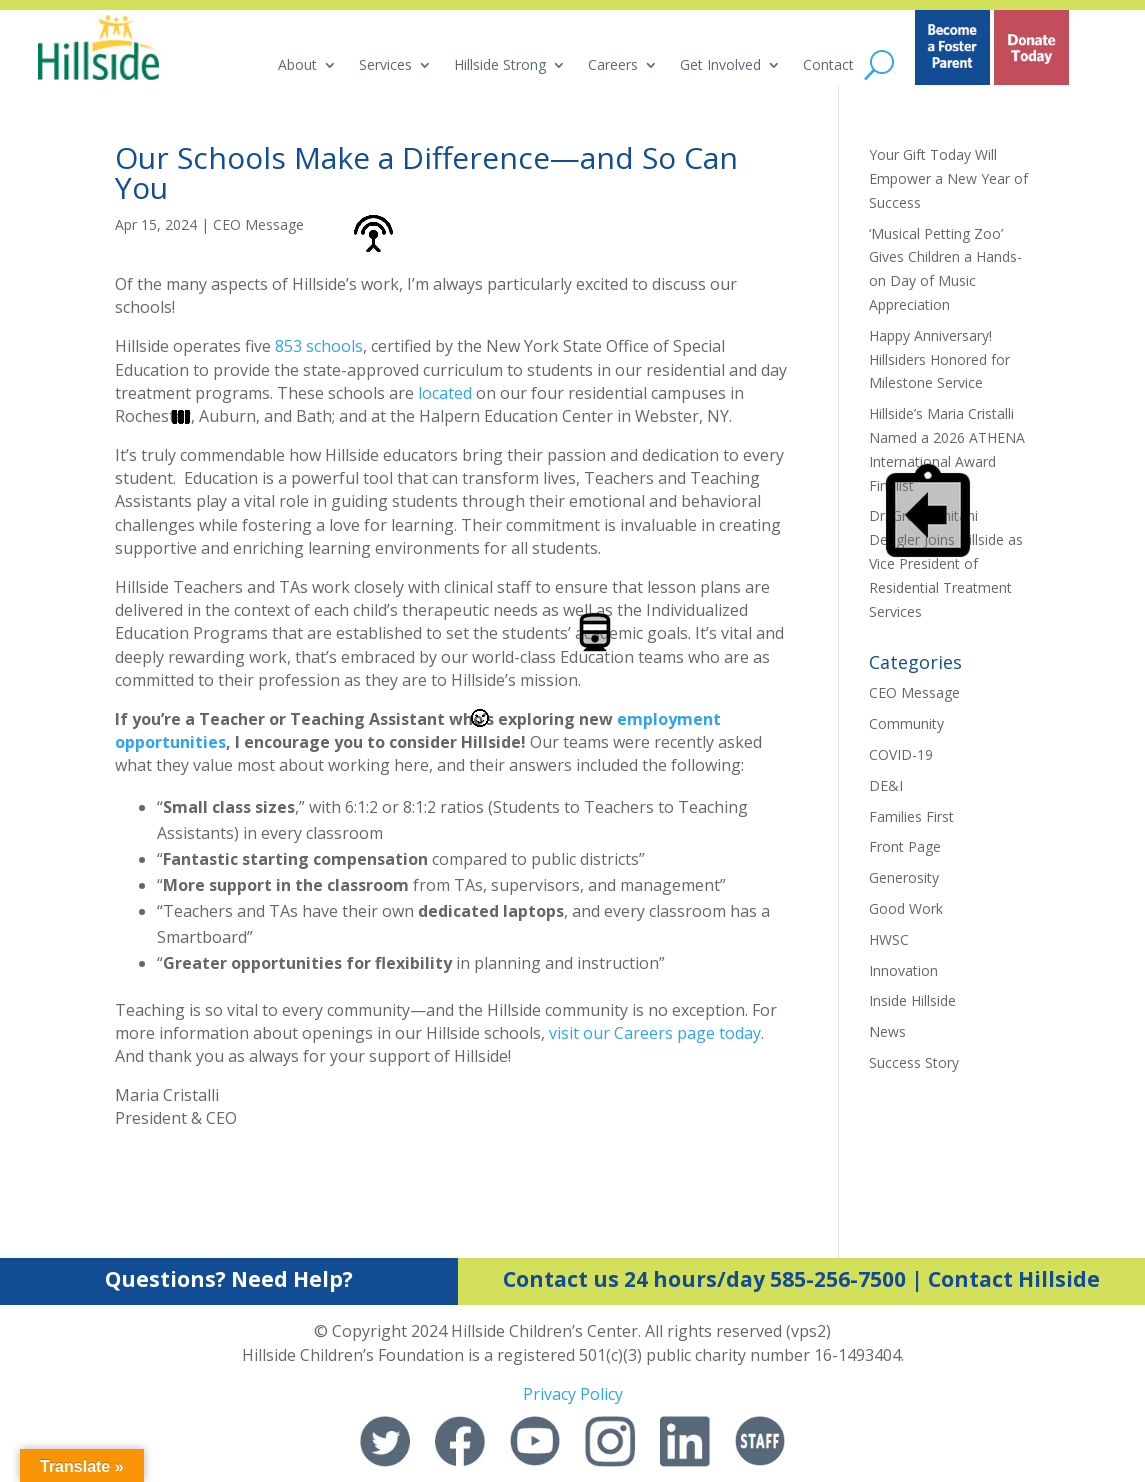  Describe the element at coordinates (180, 417) in the screenshot. I see `switch to column view layout` at that location.